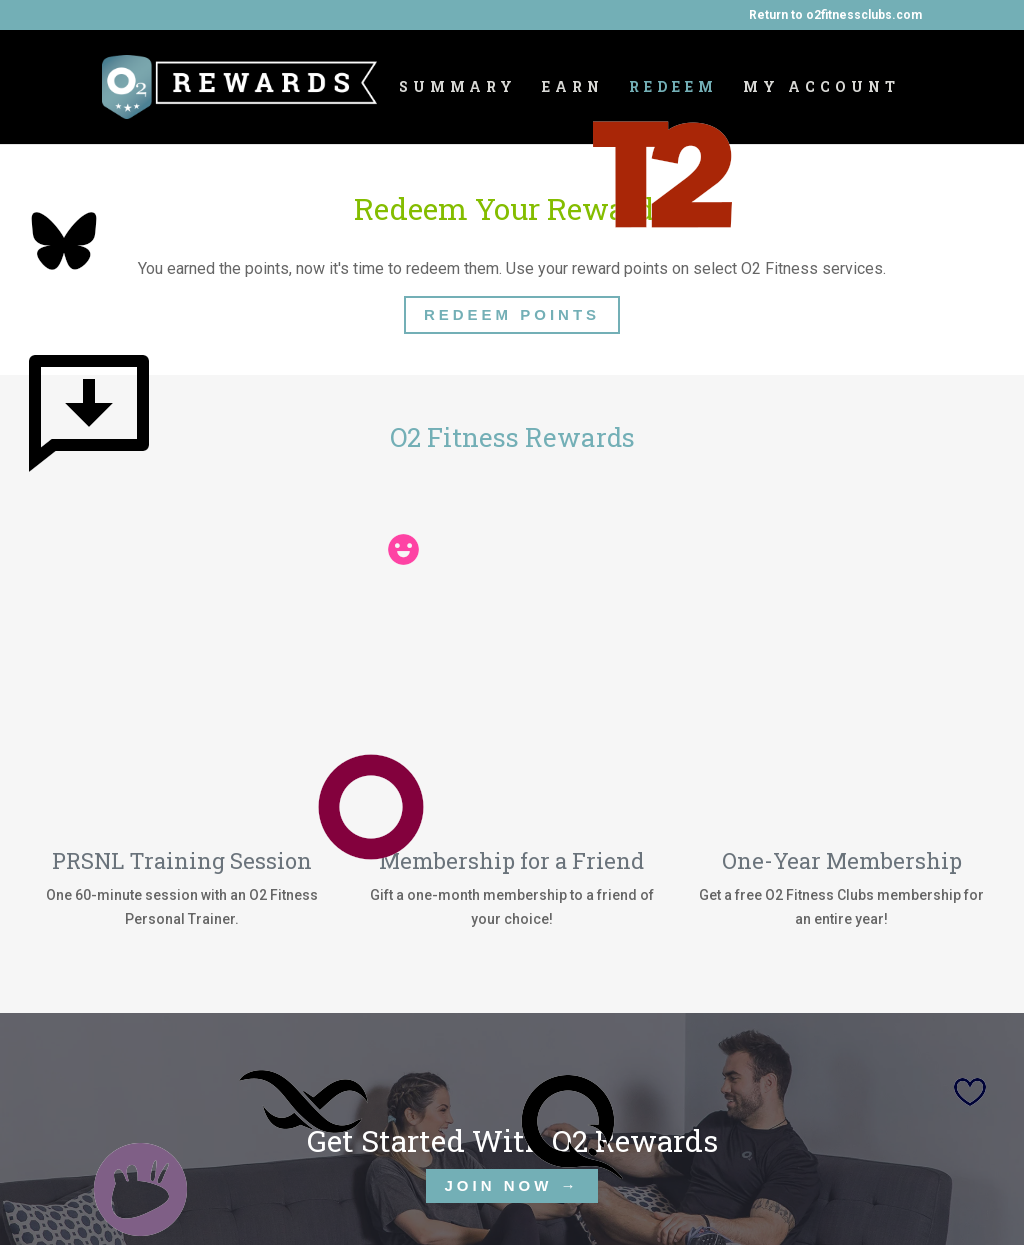 The image size is (1024, 1245). Describe the element at coordinates (572, 1127) in the screenshot. I see `access Qiwi payment services` at that location.